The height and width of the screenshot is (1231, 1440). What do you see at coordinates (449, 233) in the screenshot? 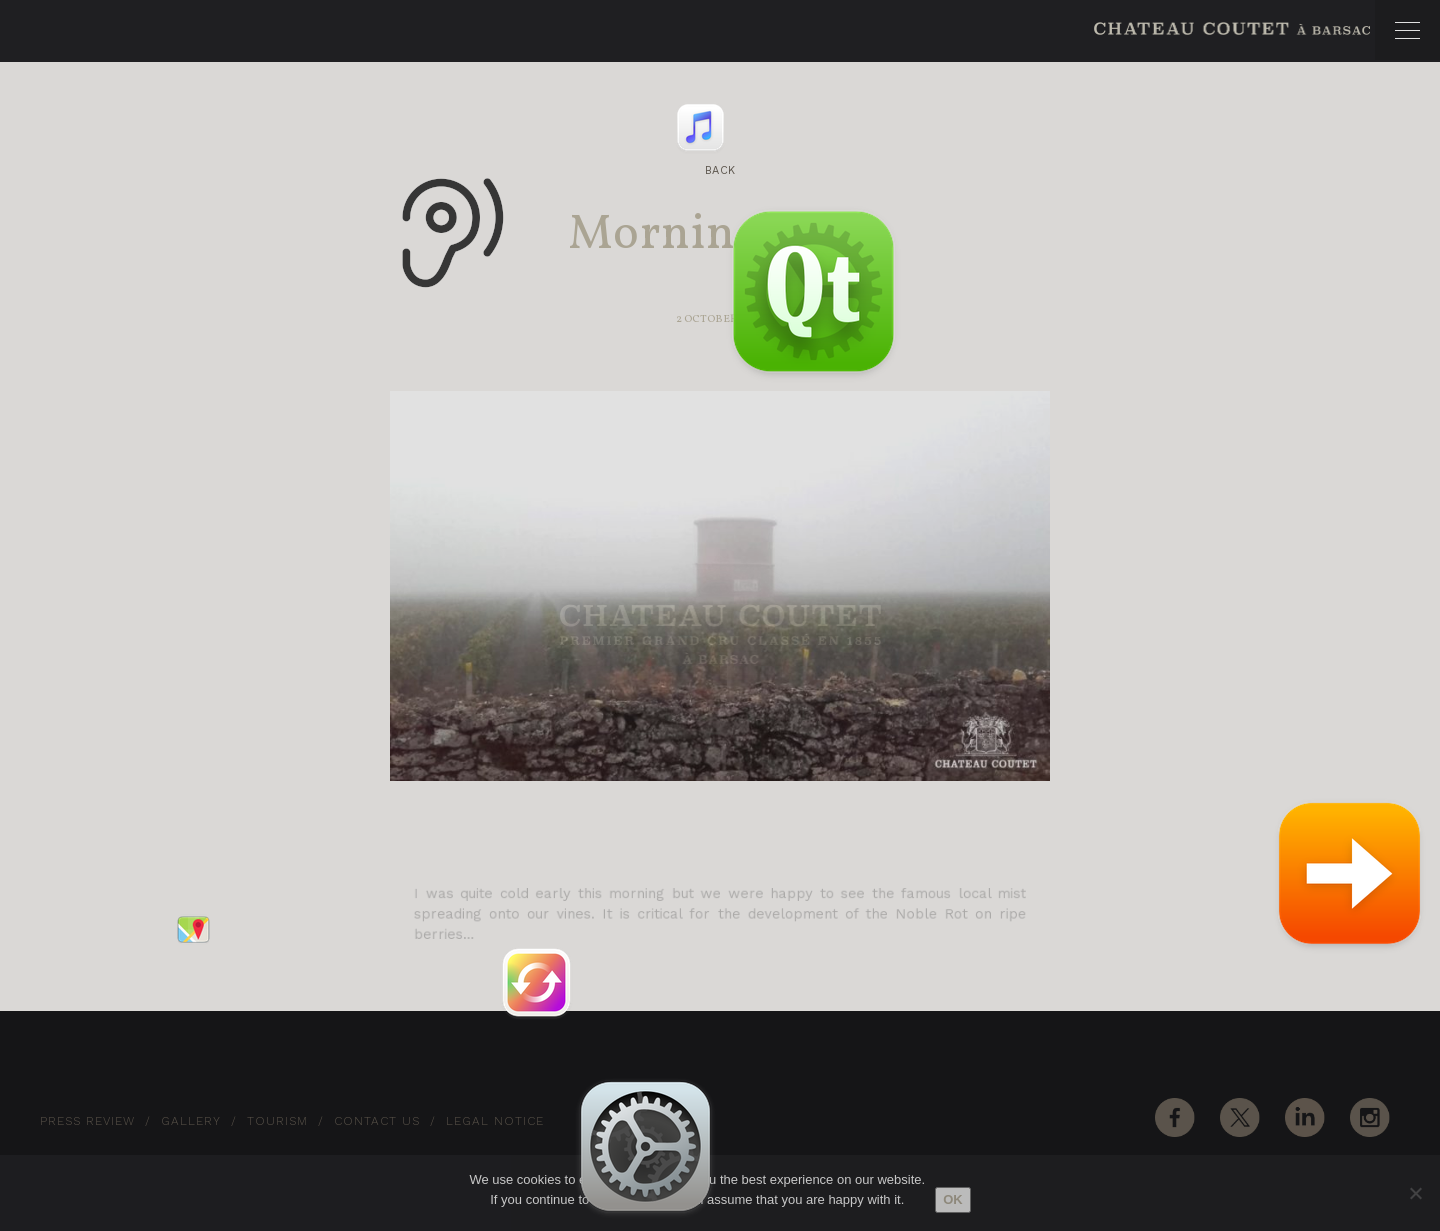
I see `access hearing accessibility settings` at bounding box center [449, 233].